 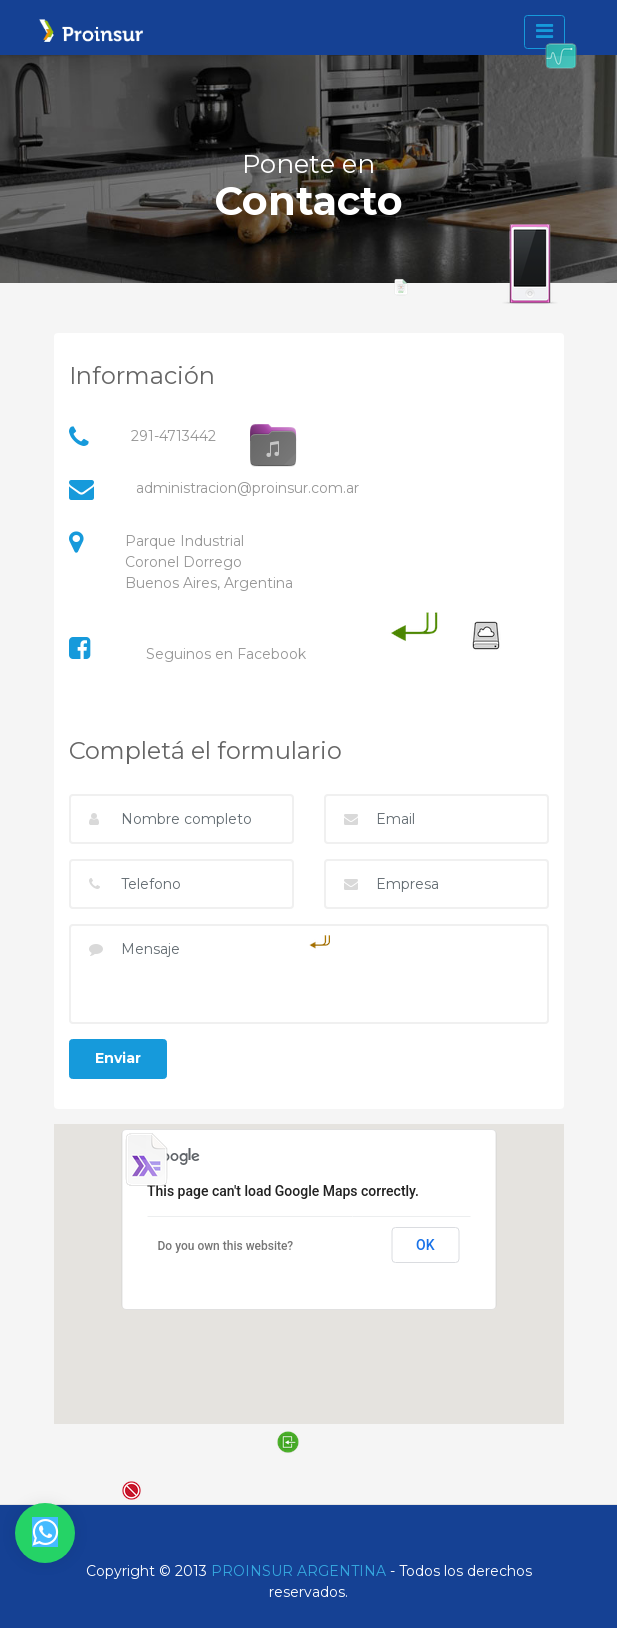 What do you see at coordinates (319, 940) in the screenshot?
I see `reply to all recipients of an email` at bounding box center [319, 940].